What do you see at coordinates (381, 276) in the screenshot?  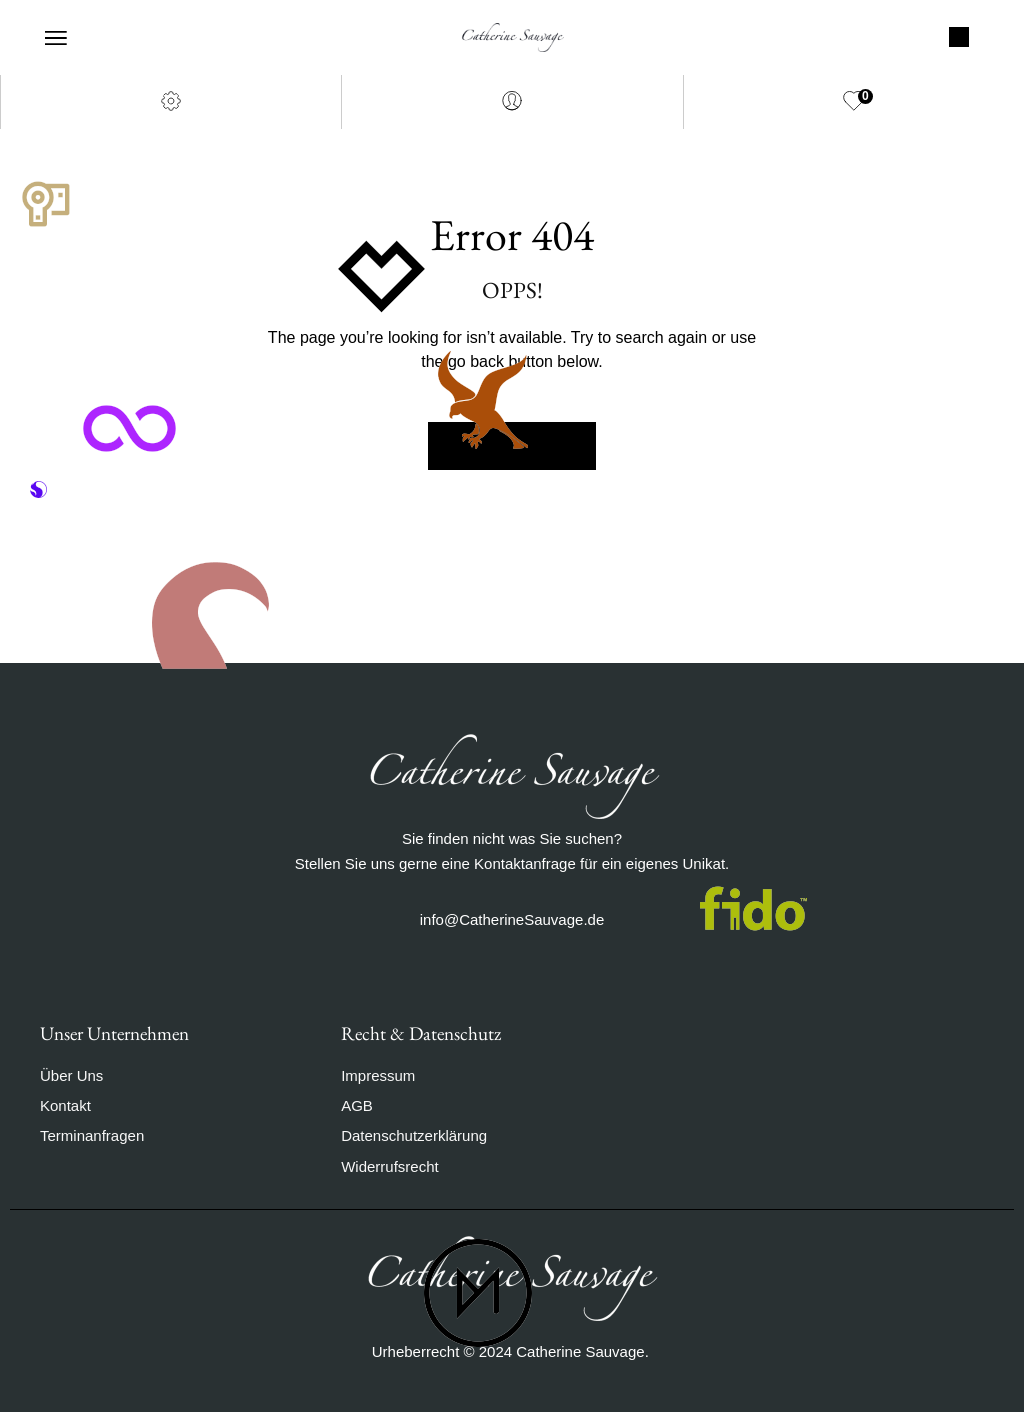 I see `open the Spreadshirt app or website` at bounding box center [381, 276].